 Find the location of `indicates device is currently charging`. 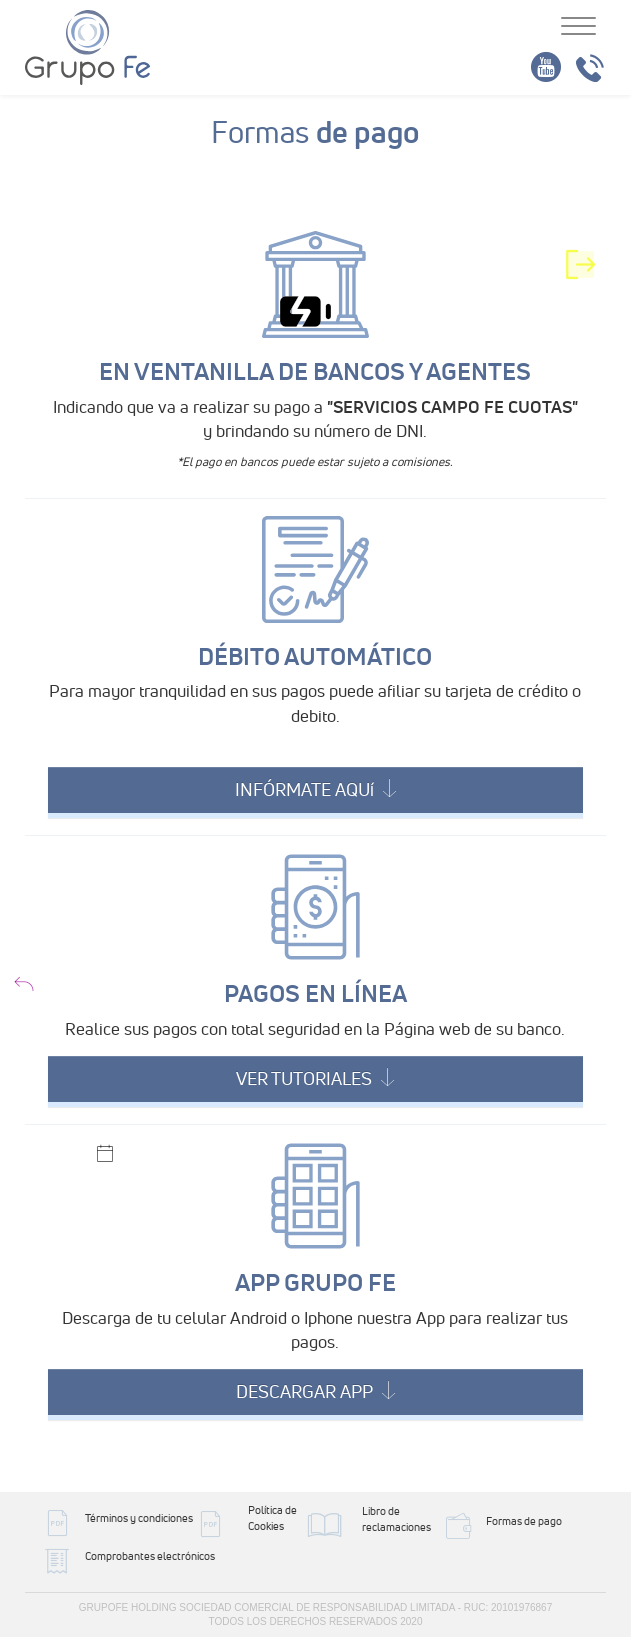

indicates device is currently charging is located at coordinates (305, 311).